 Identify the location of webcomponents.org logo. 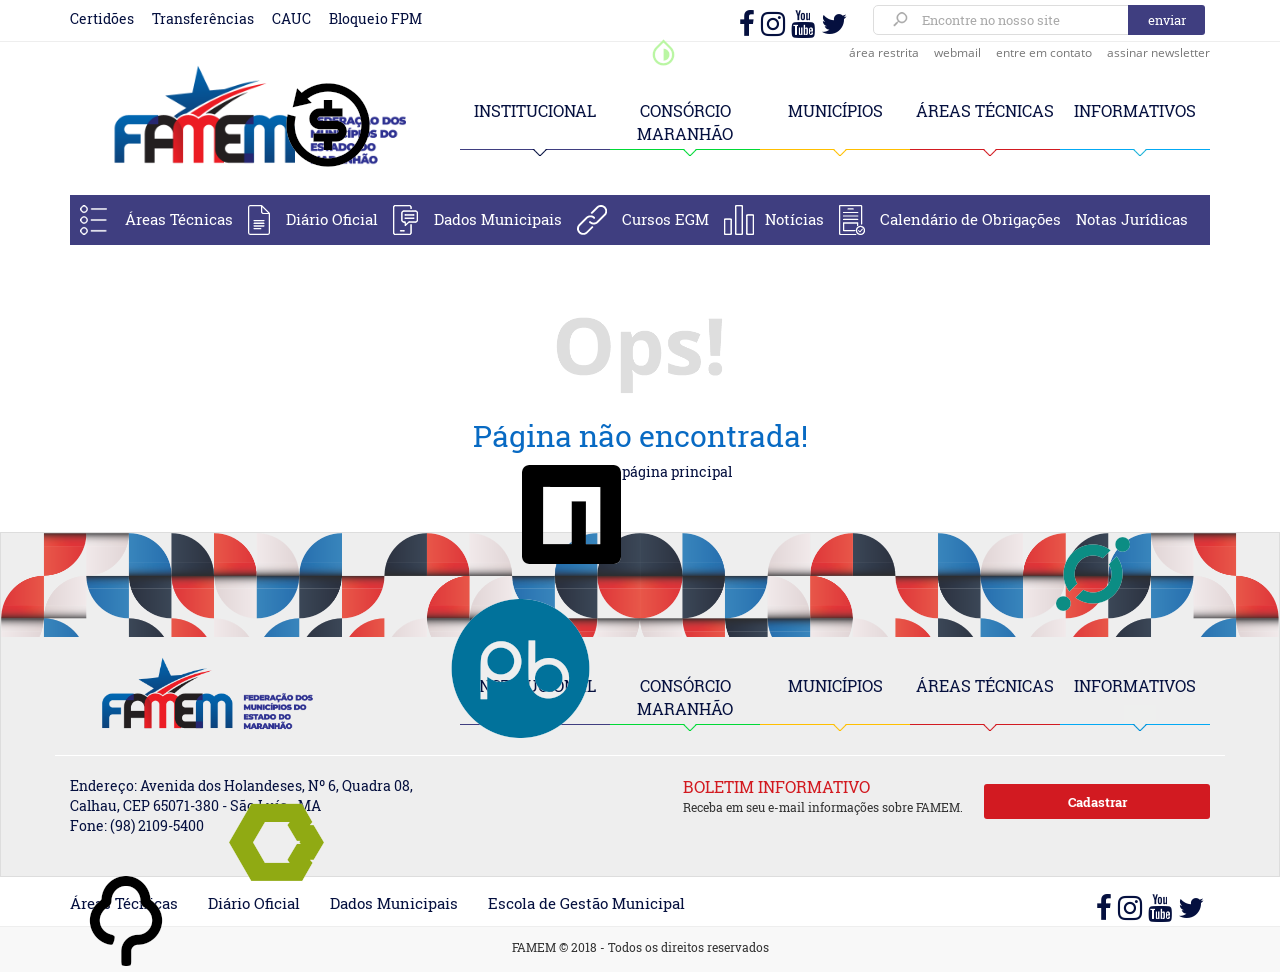
(276, 842).